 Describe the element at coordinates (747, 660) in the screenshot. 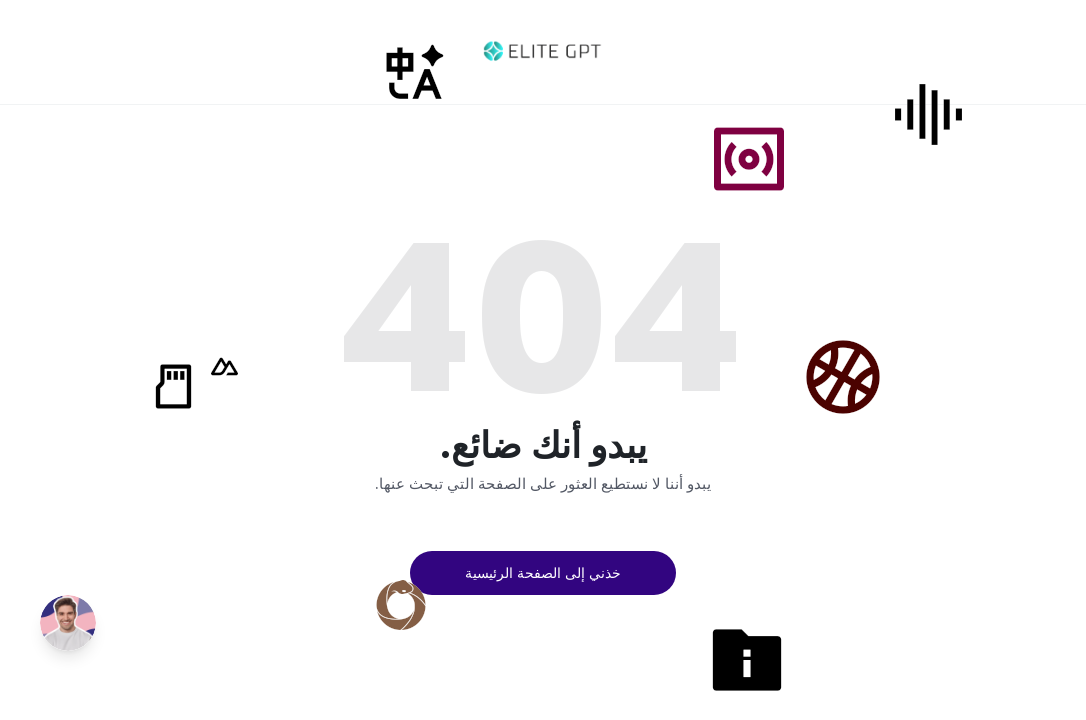

I see `view folder details or properties` at that location.